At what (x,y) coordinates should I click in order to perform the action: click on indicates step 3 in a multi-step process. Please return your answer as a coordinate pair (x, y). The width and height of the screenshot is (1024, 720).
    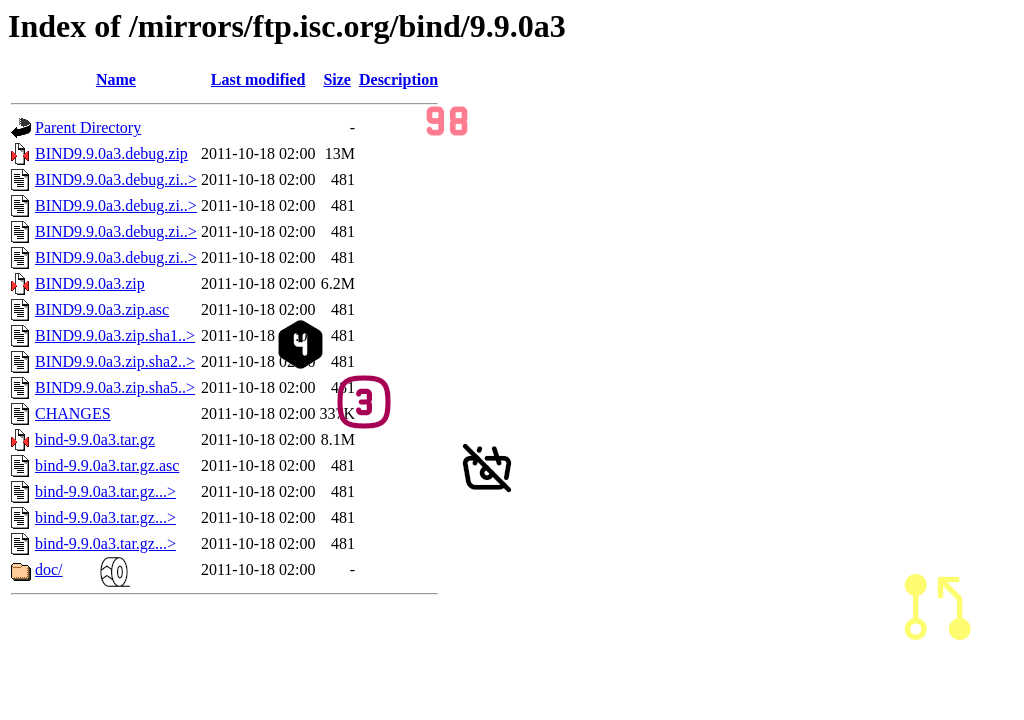
    Looking at the image, I should click on (364, 402).